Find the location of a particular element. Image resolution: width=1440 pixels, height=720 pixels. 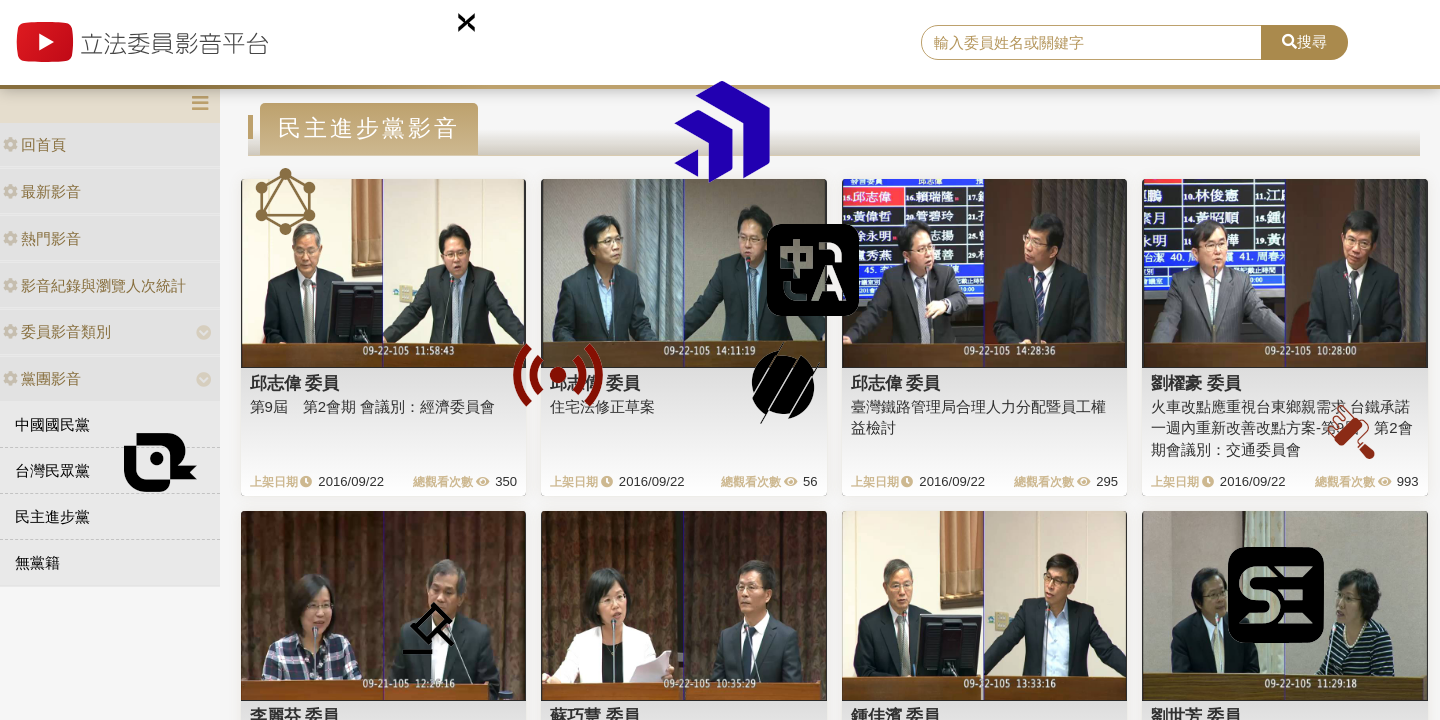

renovate dependency automation service is located at coordinates (1351, 432).